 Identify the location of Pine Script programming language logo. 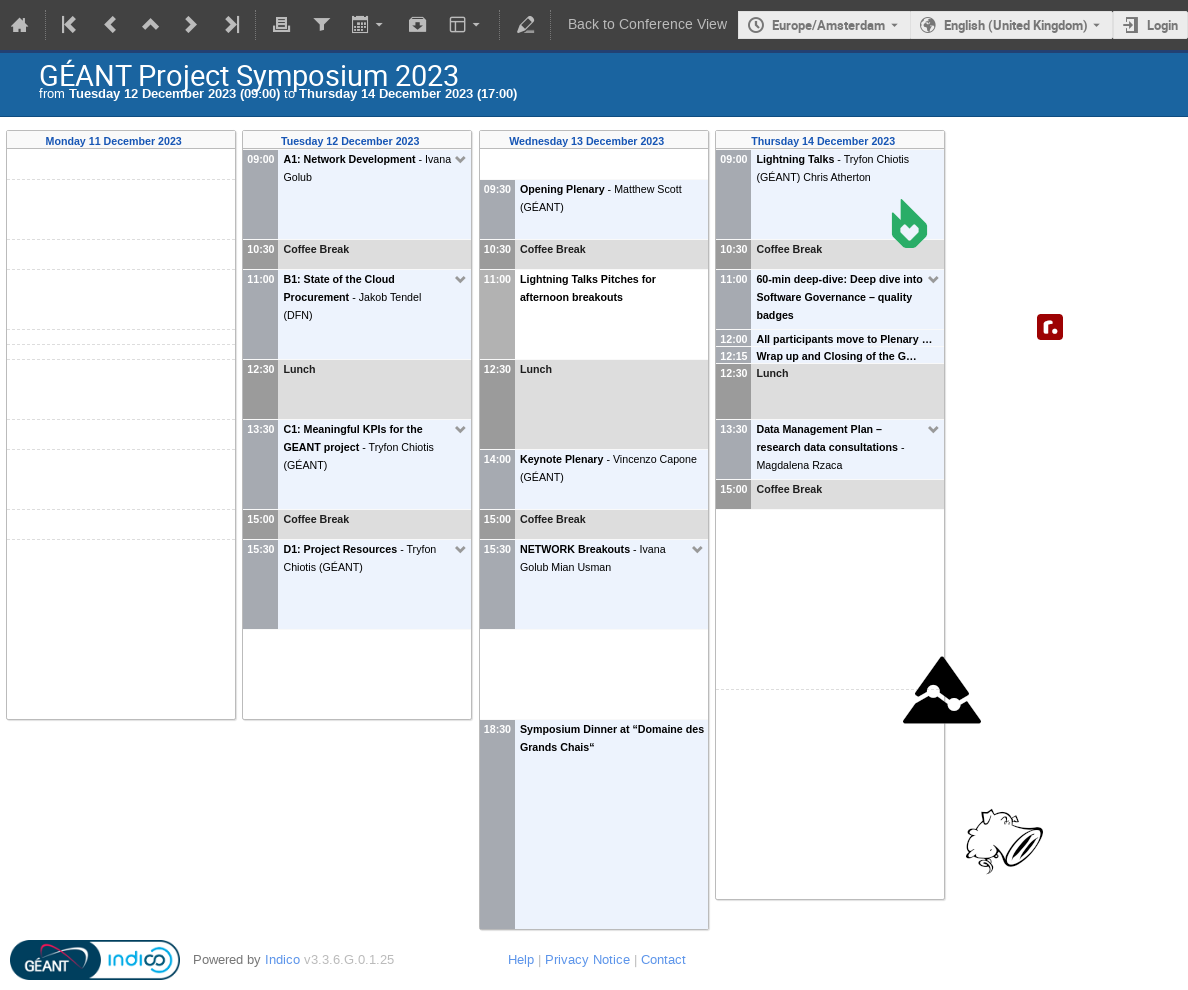
(942, 690).